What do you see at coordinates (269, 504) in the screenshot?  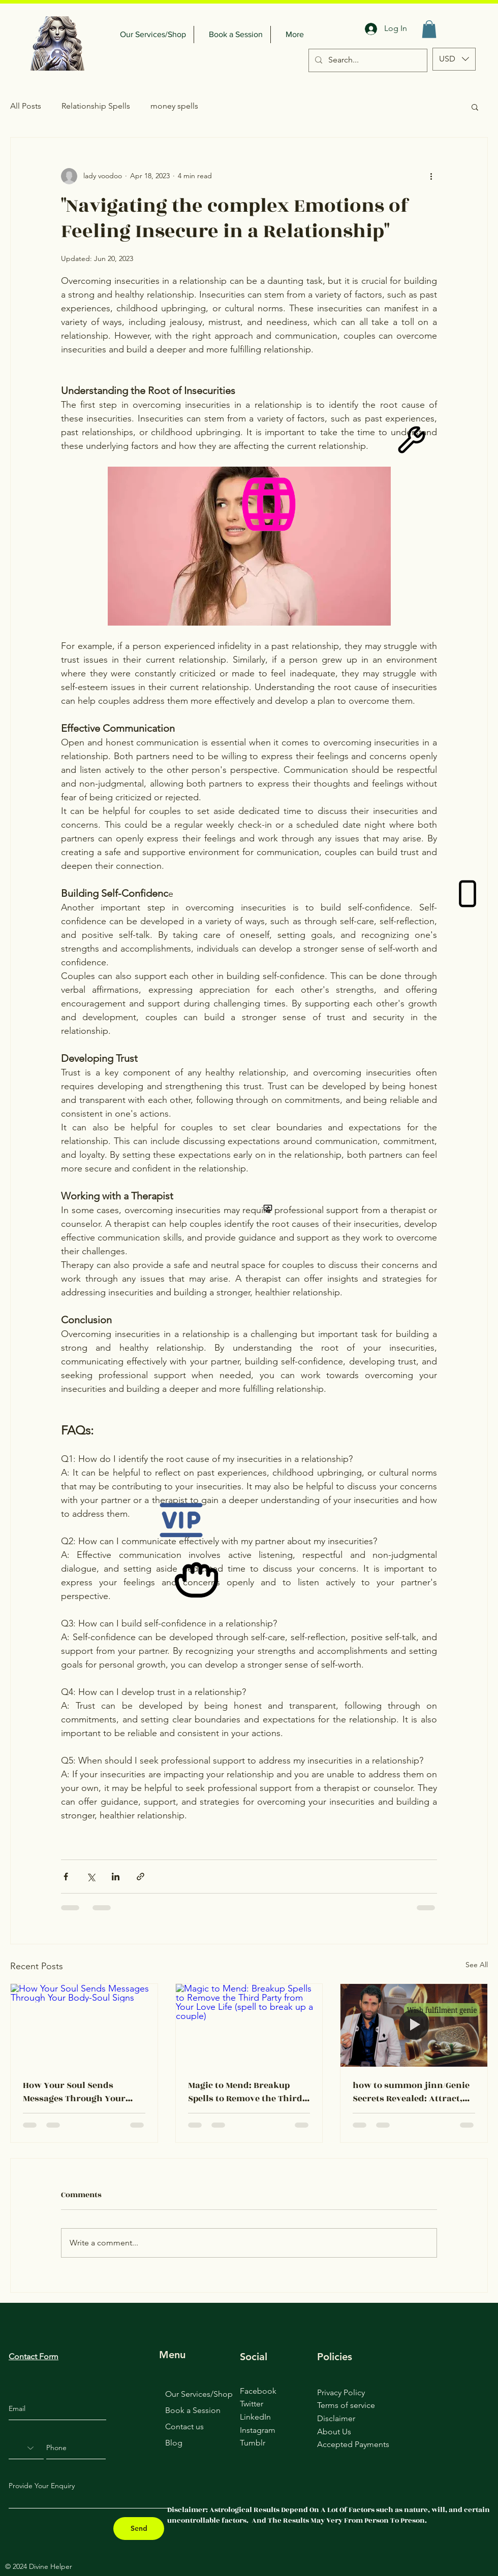 I see `view inventory or storage items` at bounding box center [269, 504].